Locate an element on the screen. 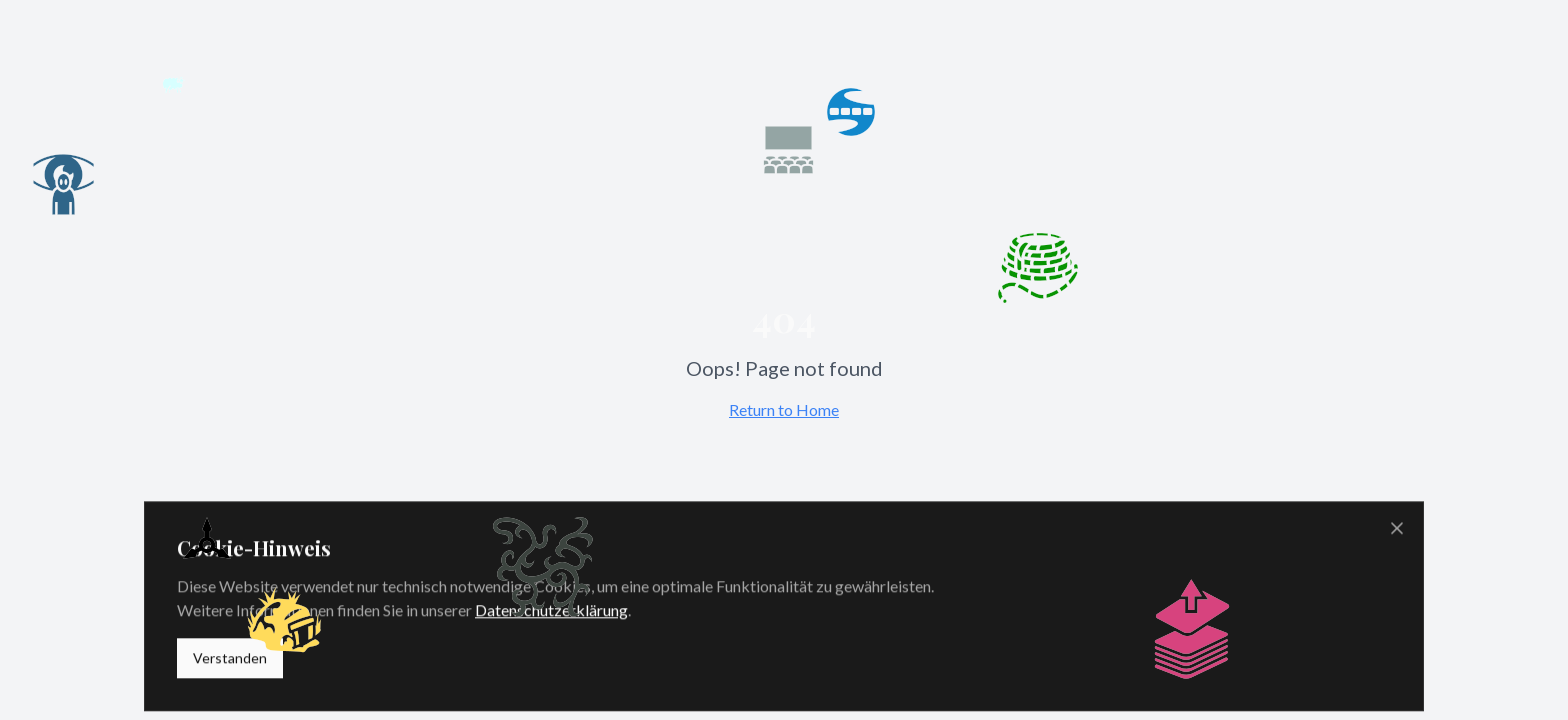 This screenshot has height=720, width=1568. access video or media gallery is located at coordinates (851, 112).